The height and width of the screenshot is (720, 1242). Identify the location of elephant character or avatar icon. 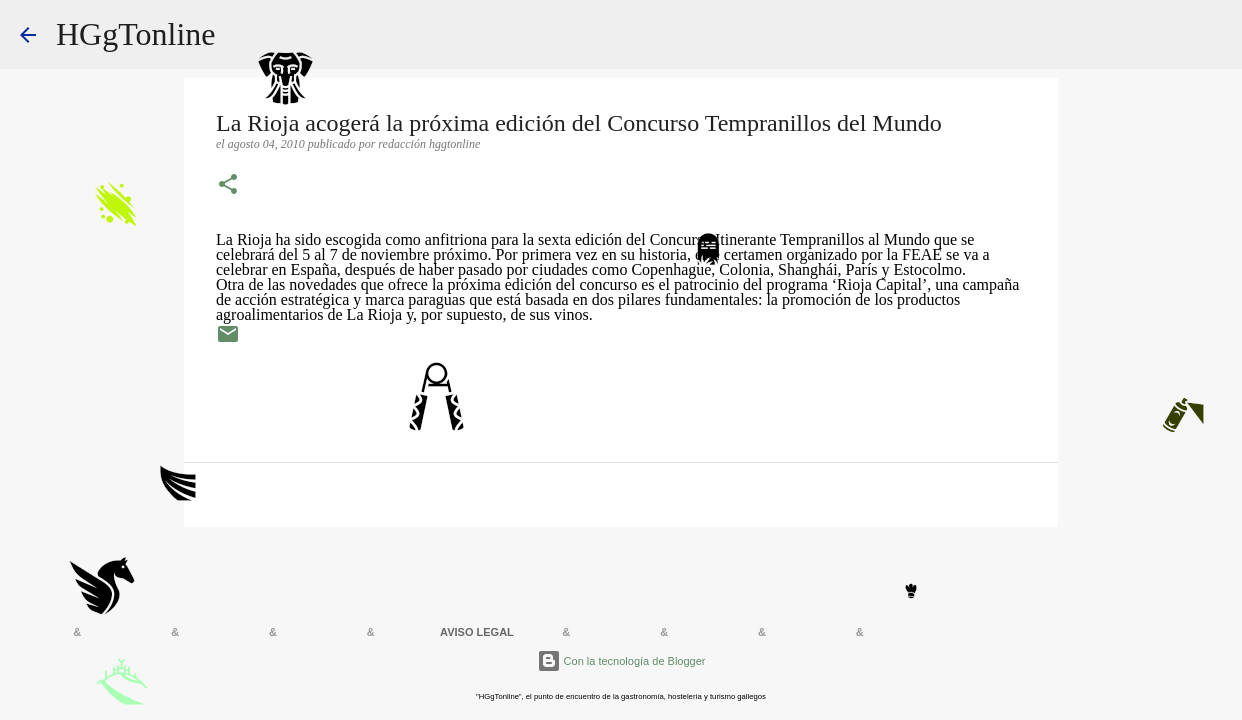
(285, 78).